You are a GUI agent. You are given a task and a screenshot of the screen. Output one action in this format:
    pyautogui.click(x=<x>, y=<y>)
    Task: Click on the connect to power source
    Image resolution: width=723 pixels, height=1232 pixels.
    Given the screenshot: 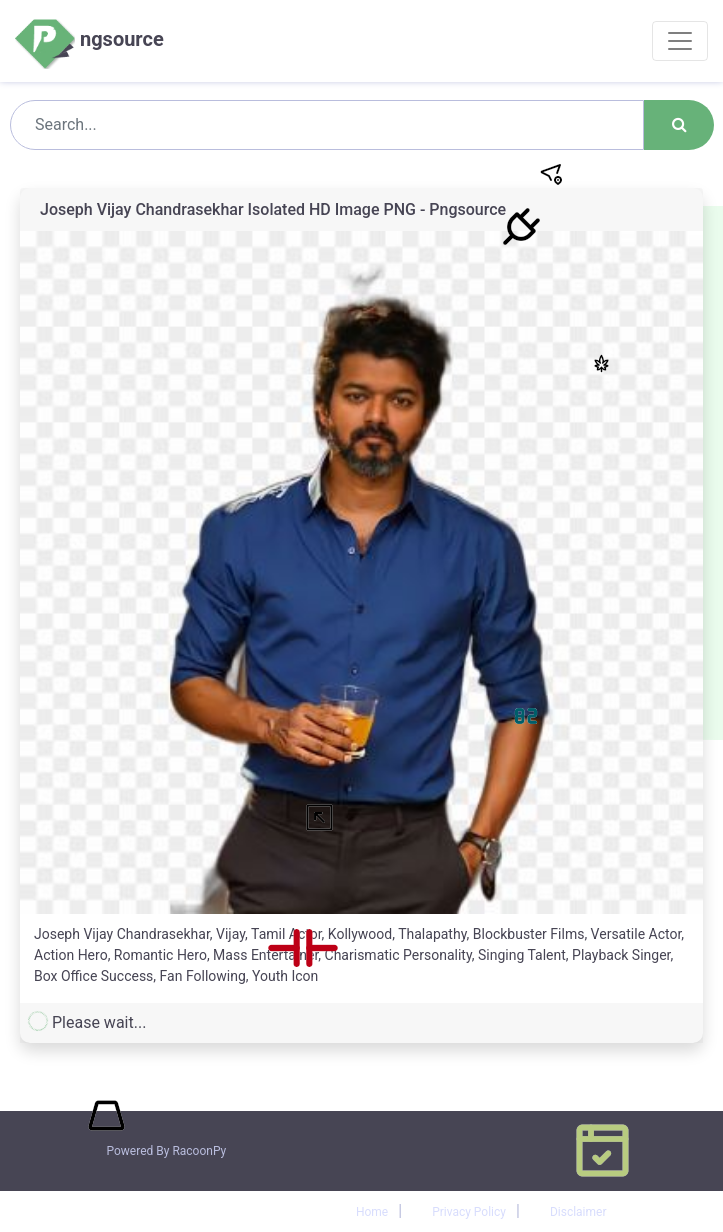 What is the action you would take?
    pyautogui.click(x=521, y=226)
    